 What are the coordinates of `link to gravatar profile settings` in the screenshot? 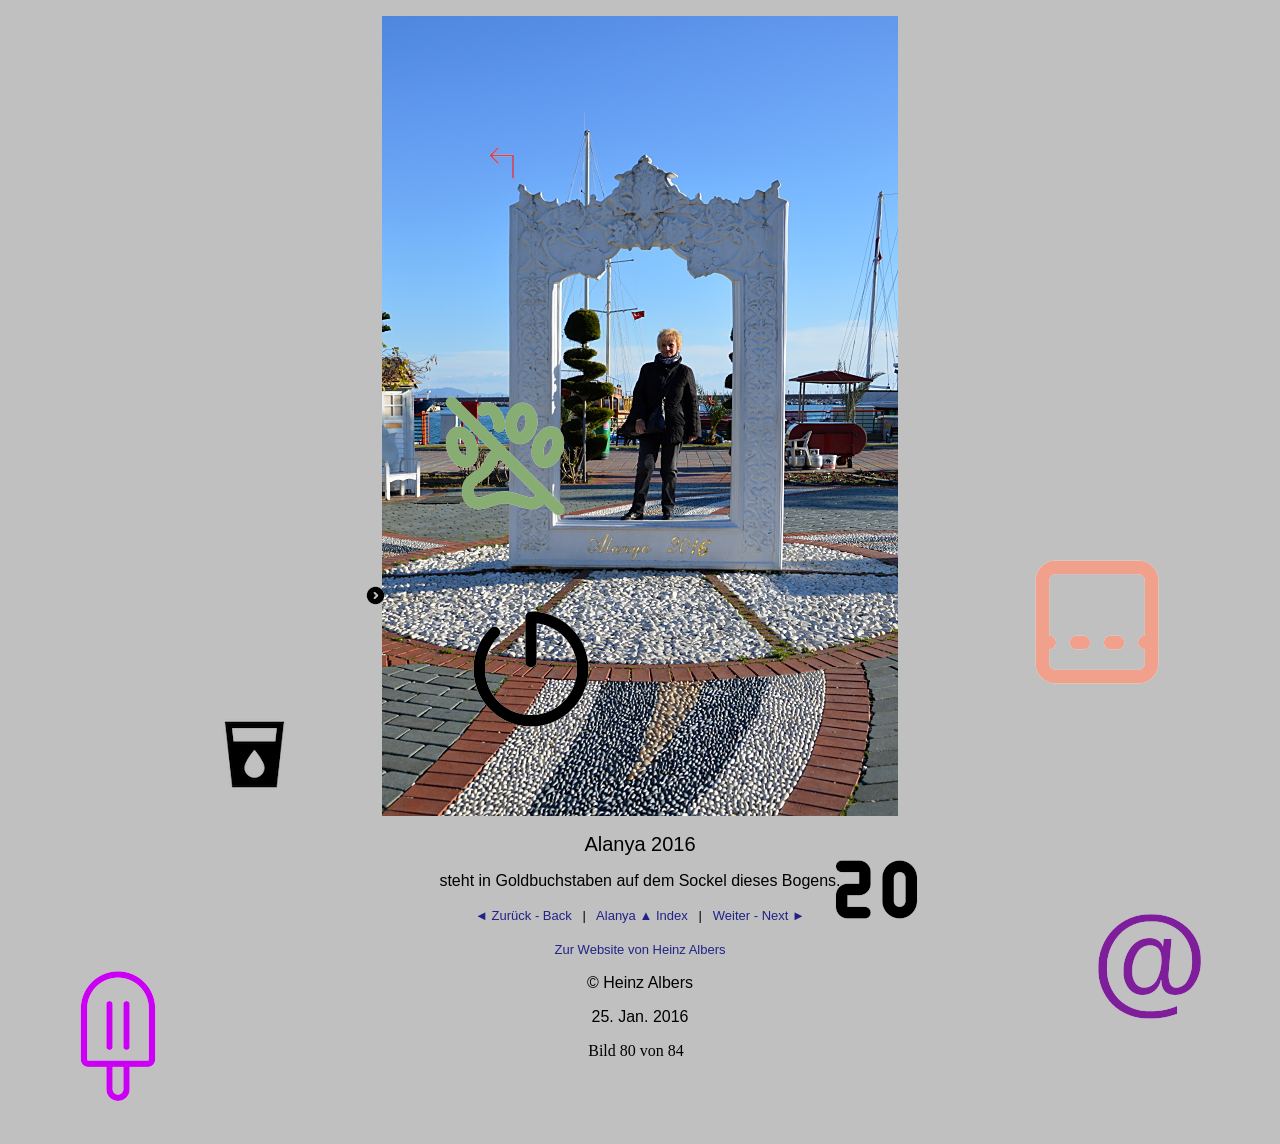 It's located at (531, 669).